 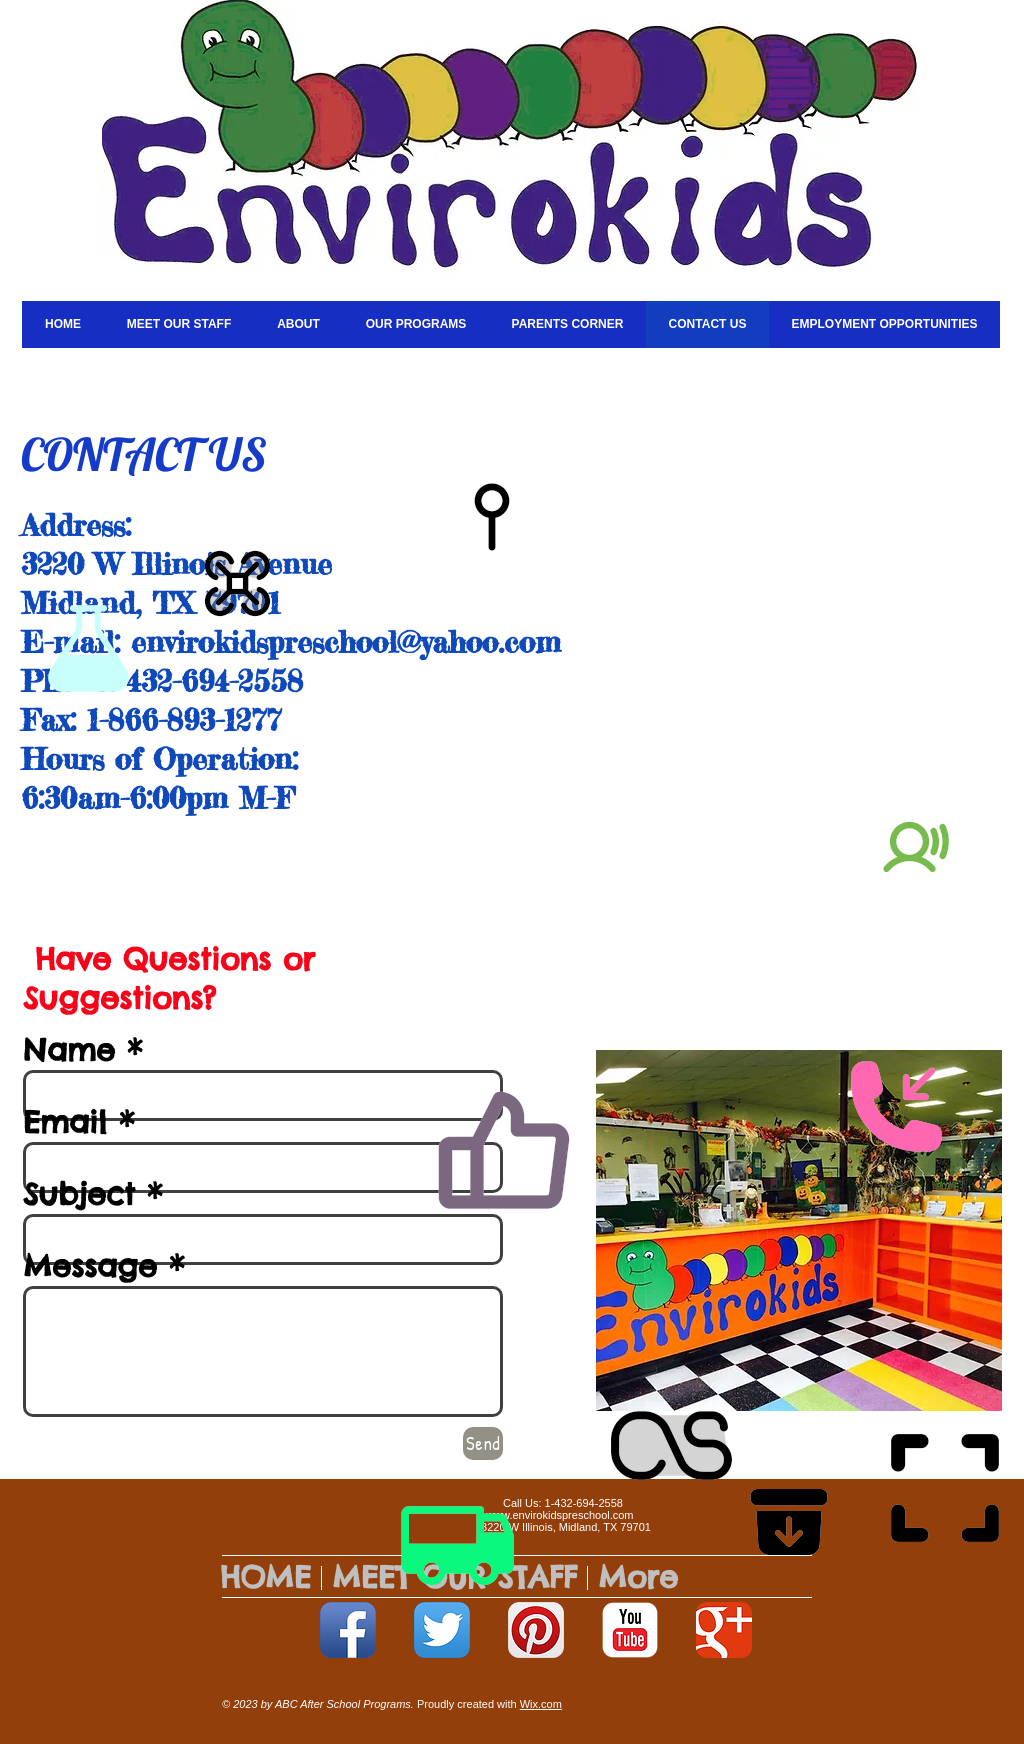 I want to click on mark a location on the map, so click(x=492, y=517).